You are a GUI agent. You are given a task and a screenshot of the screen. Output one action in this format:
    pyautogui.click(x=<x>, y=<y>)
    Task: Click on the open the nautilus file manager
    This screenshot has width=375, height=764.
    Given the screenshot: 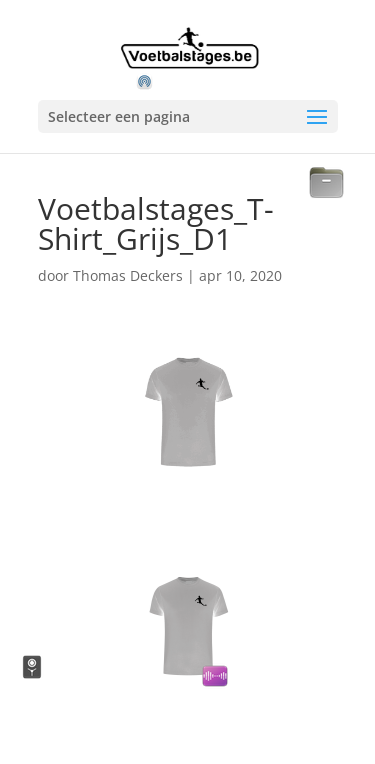 What is the action you would take?
    pyautogui.click(x=326, y=182)
    